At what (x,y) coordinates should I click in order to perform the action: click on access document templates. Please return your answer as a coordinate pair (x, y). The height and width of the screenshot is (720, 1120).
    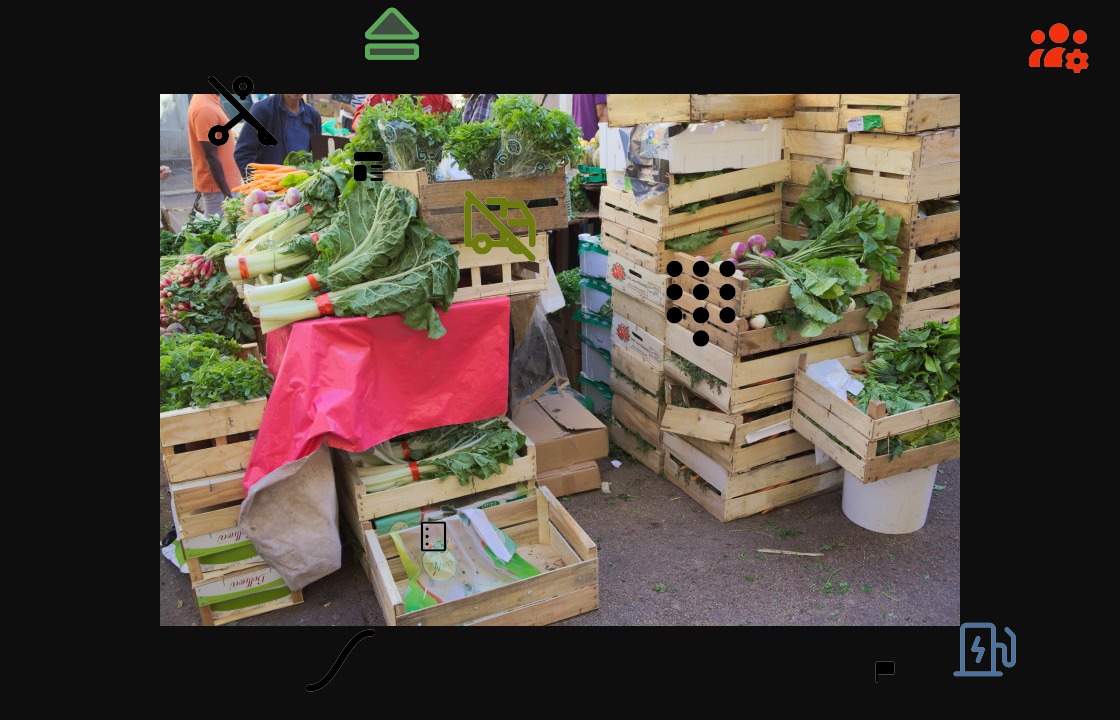
    Looking at the image, I should click on (368, 166).